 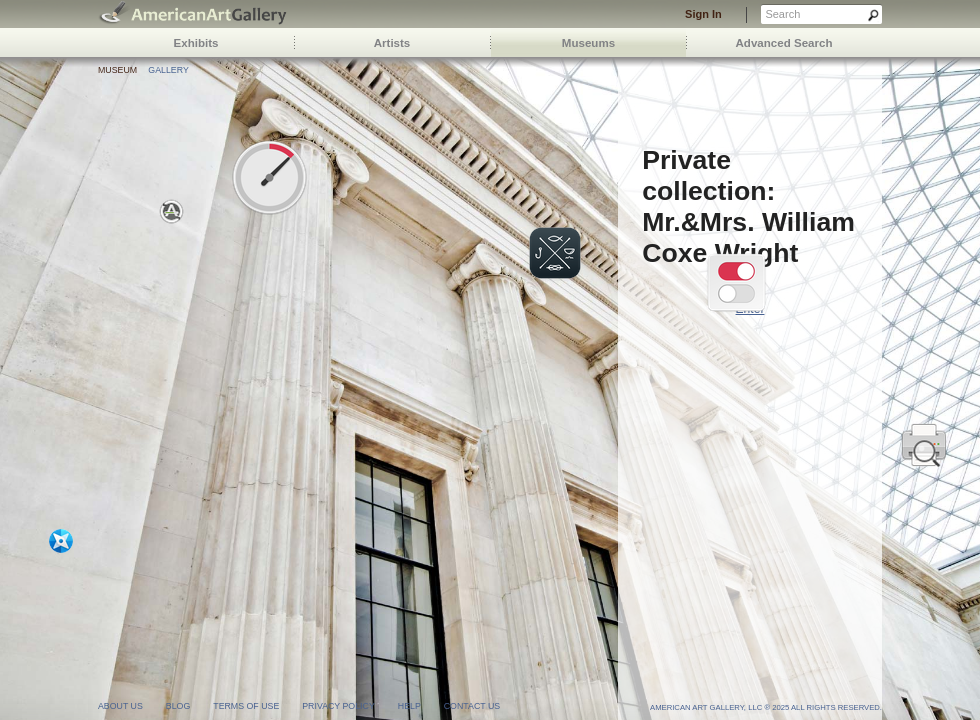 I want to click on open system settings or preferences, so click(x=736, y=282).